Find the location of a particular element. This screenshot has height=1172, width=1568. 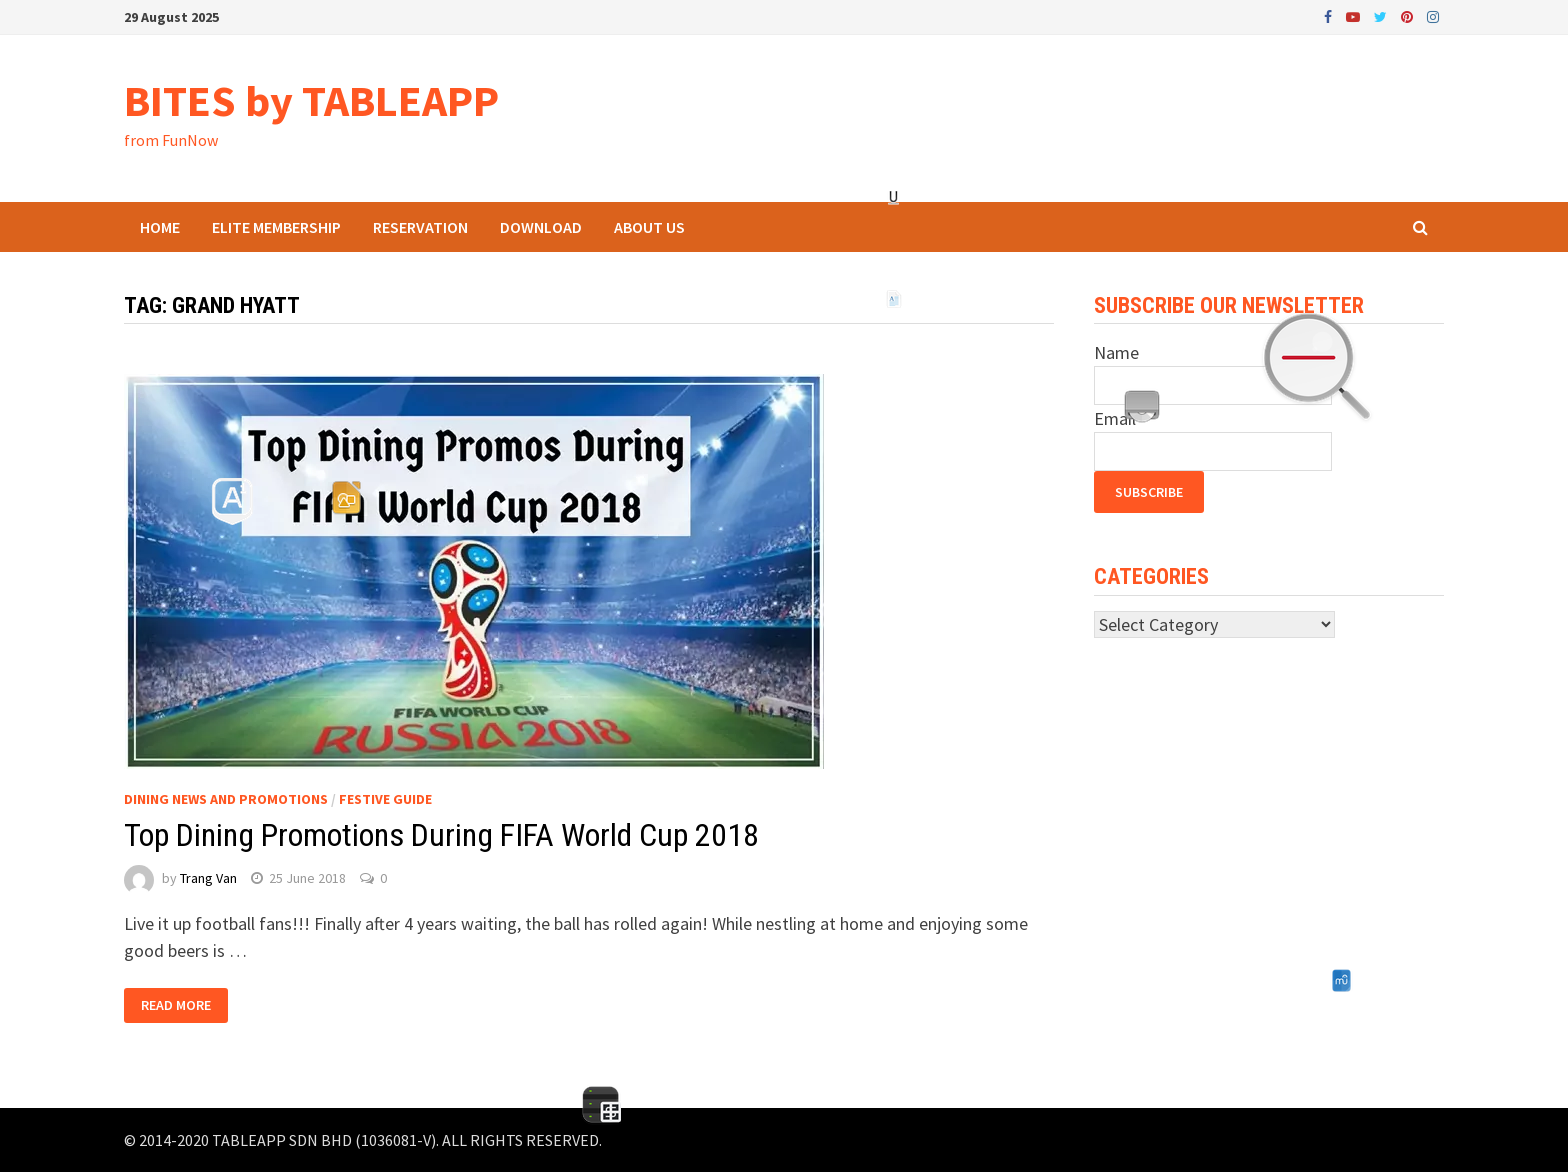

apply underline formatting to selected text is located at coordinates (893, 197).